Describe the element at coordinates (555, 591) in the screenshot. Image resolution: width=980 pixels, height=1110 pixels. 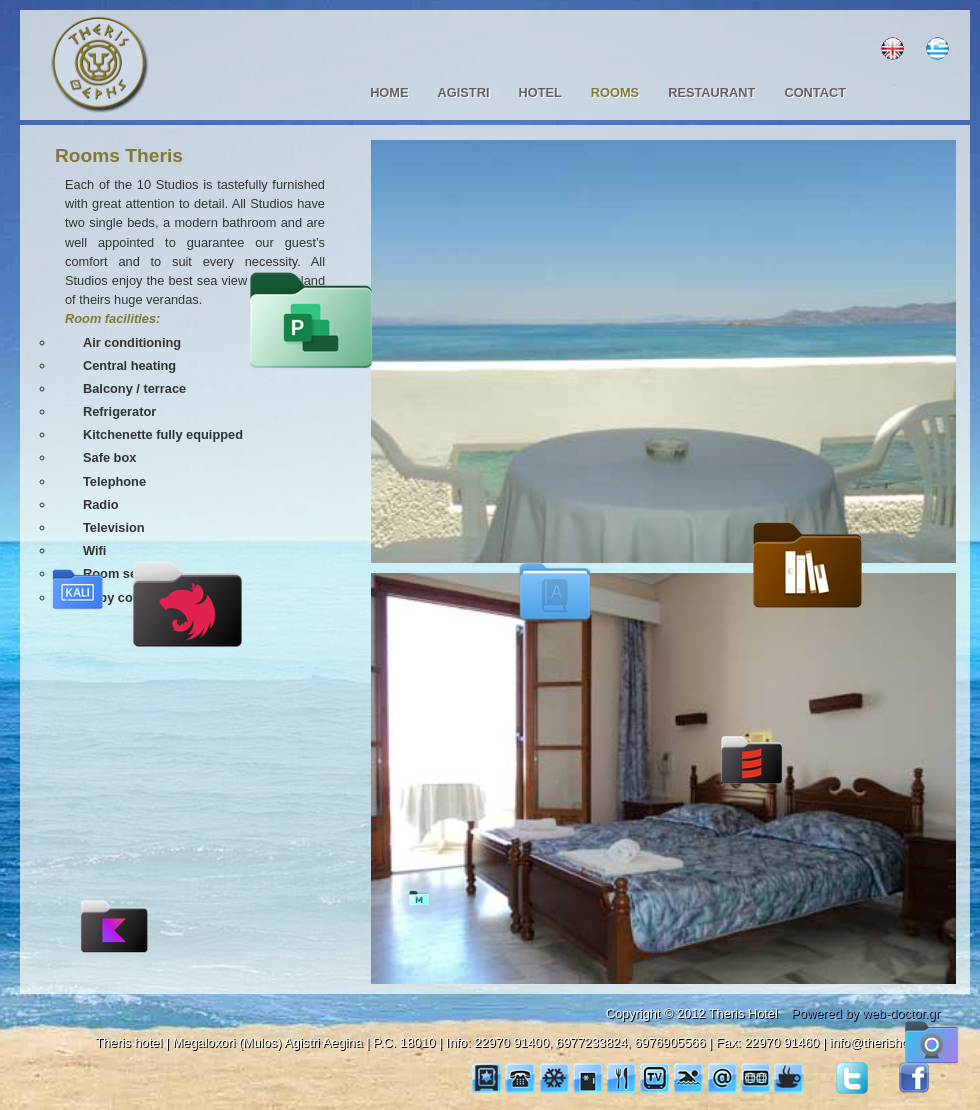
I see `open typography or font-related files folder` at that location.